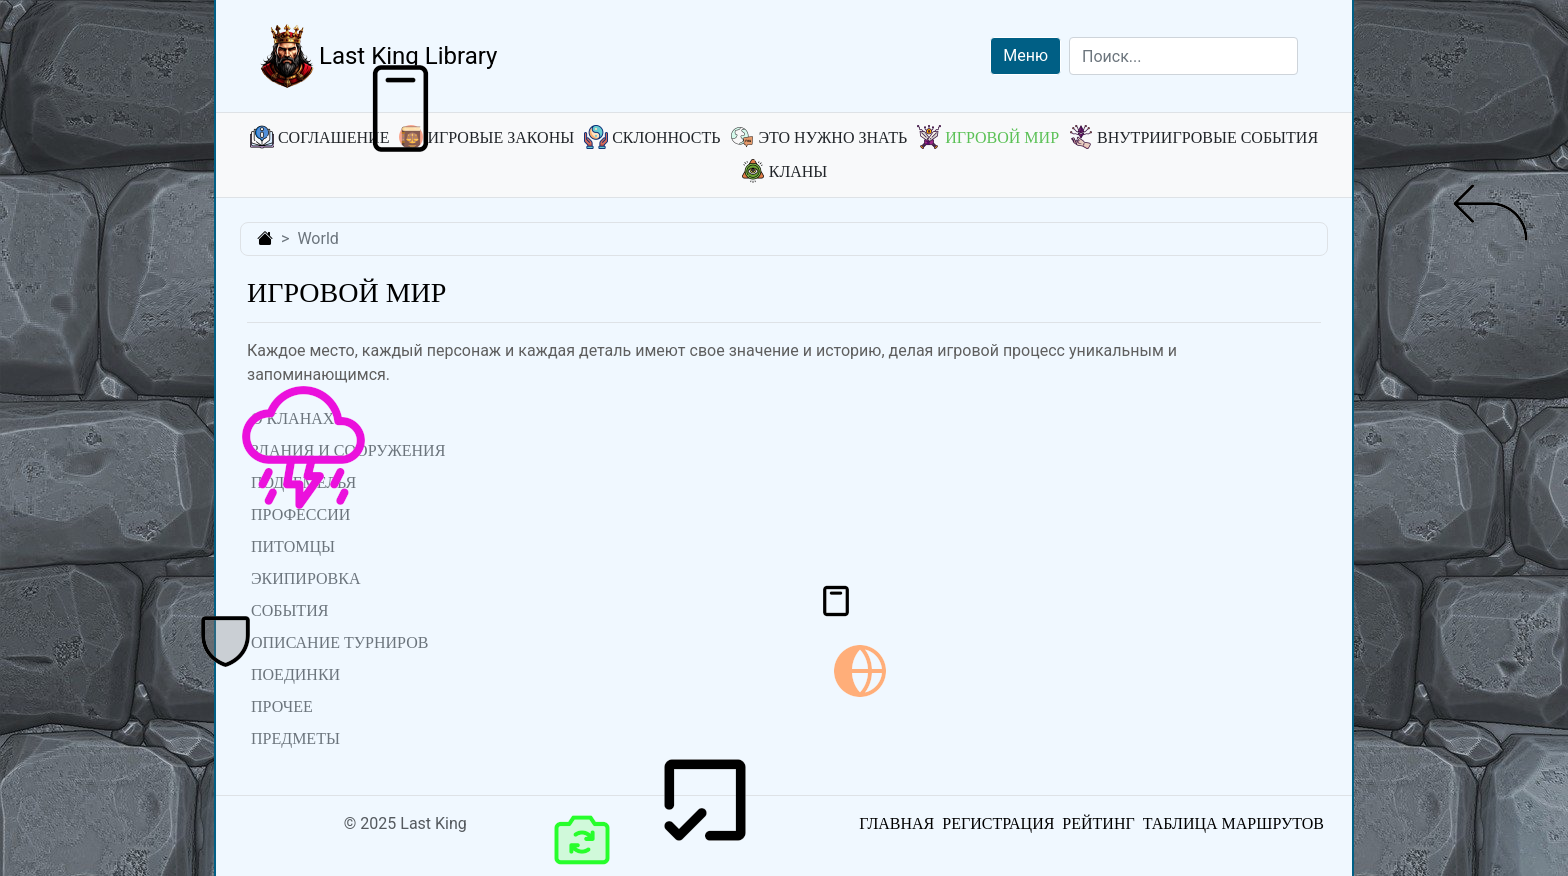  I want to click on mark task as complete, so click(705, 800).